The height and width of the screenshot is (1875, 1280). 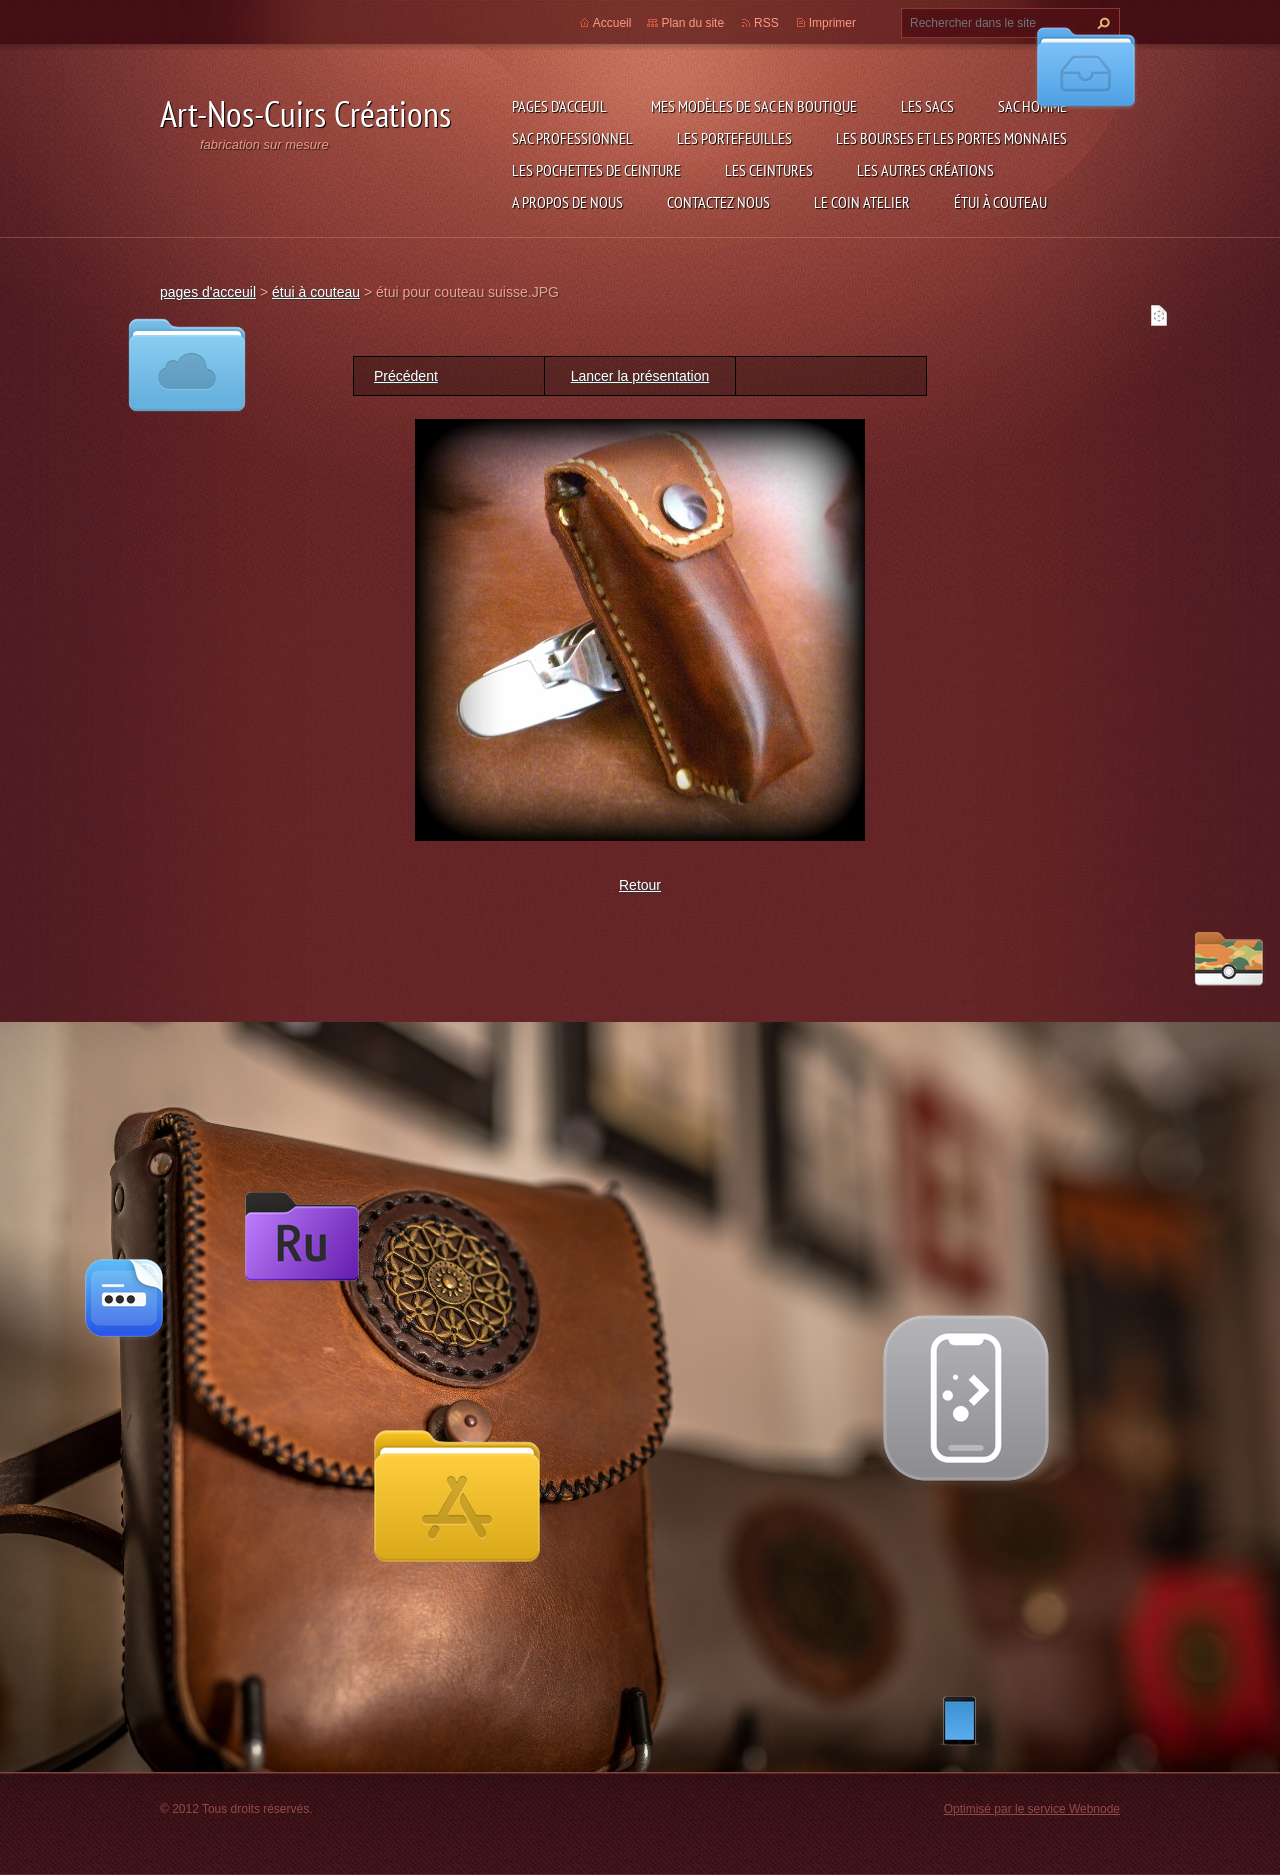 What do you see at coordinates (124, 1298) in the screenshot?
I see `open login or authentication app` at bounding box center [124, 1298].